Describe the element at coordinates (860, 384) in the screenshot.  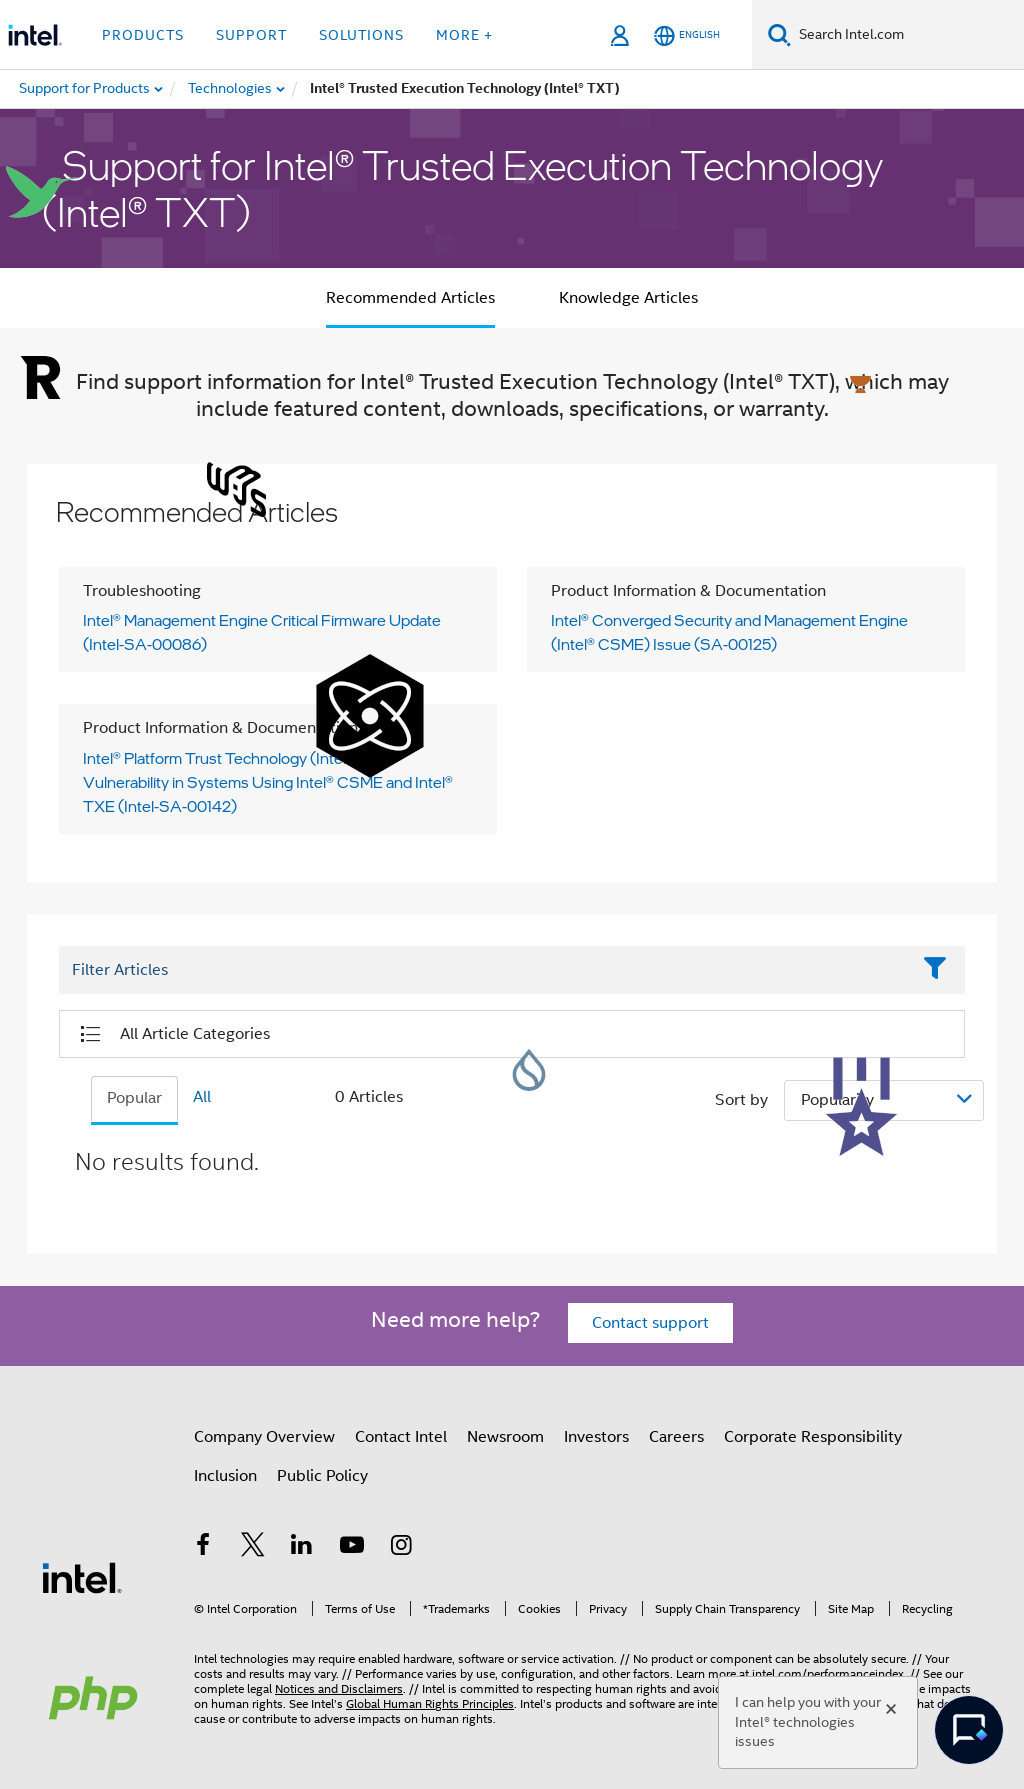
I see `open the unacademy learning app` at that location.